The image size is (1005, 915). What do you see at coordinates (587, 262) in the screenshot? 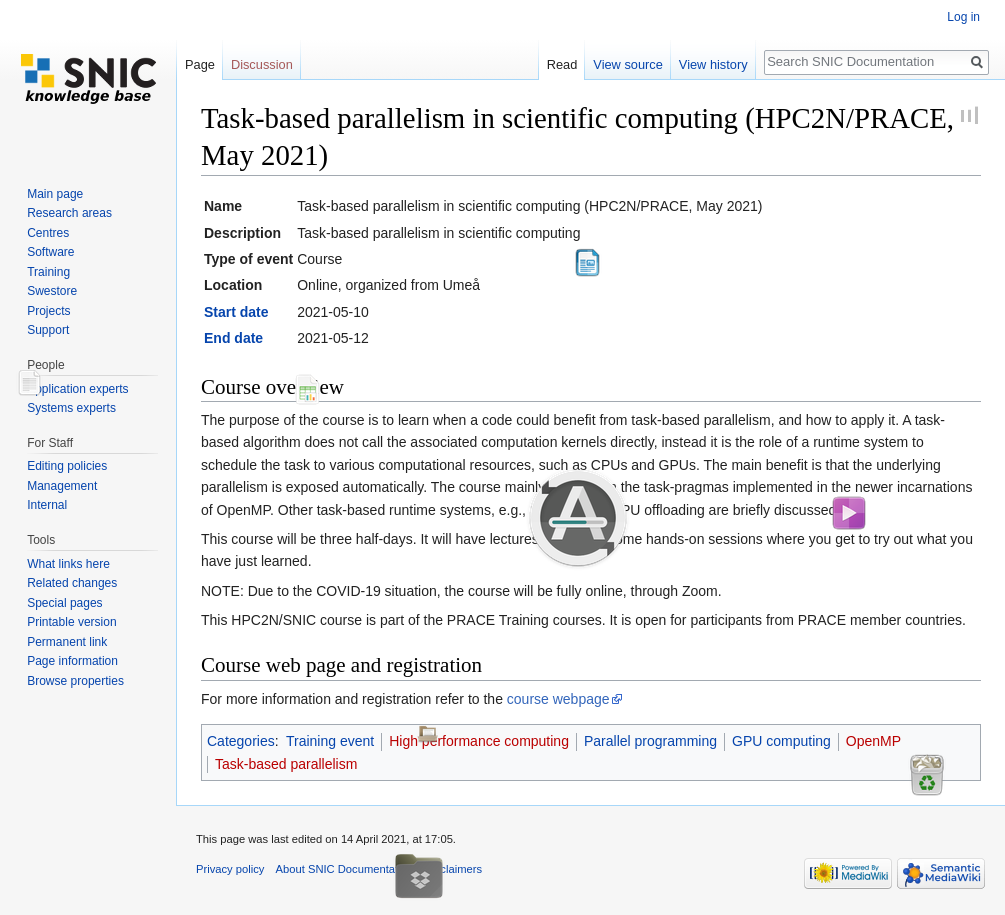
I see `open a libreoffice writer document` at bounding box center [587, 262].